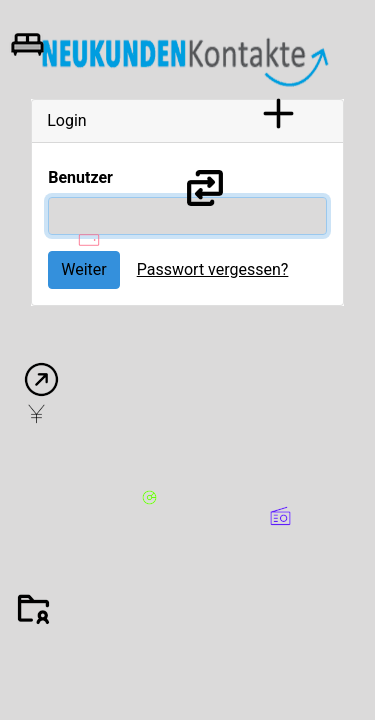 The width and height of the screenshot is (375, 720). What do you see at coordinates (89, 240) in the screenshot?
I see `access storage or disk management` at bounding box center [89, 240].